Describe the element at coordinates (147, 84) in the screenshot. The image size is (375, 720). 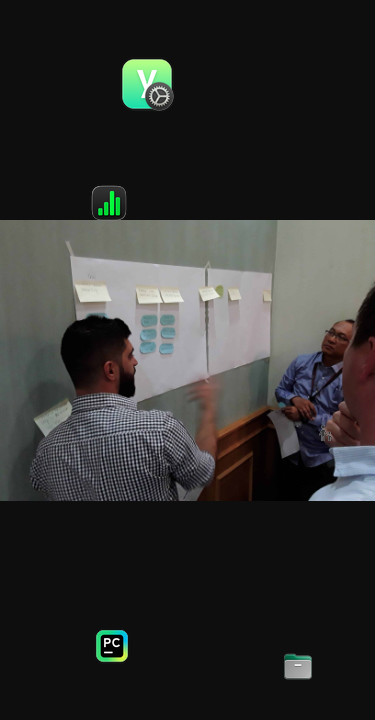
I see `open yubikey personalization settings` at that location.